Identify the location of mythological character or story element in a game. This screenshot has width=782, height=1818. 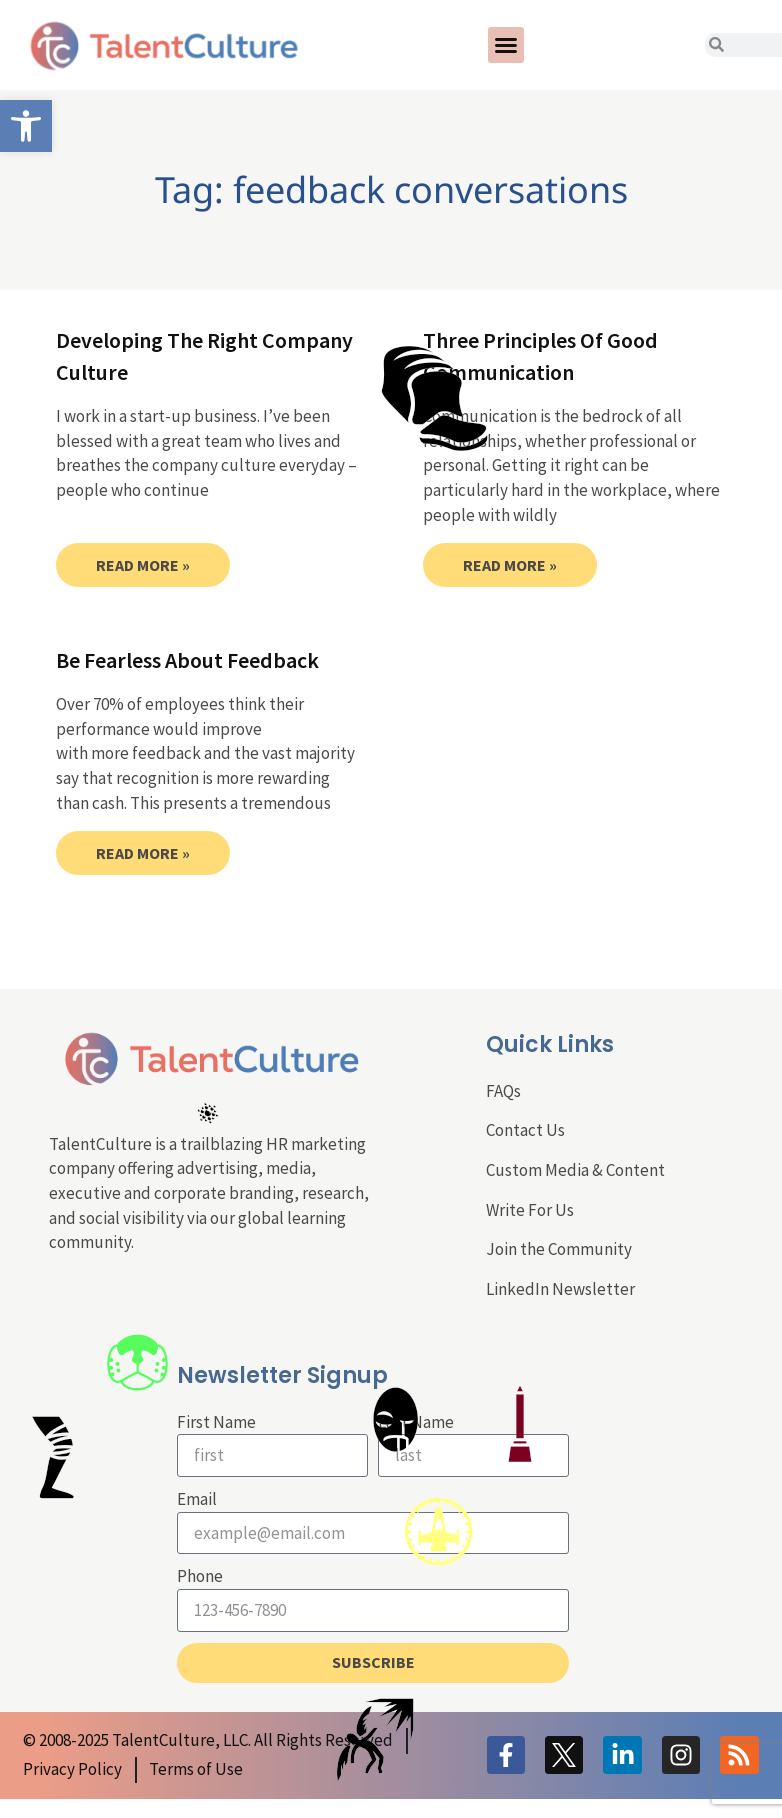
(372, 1740).